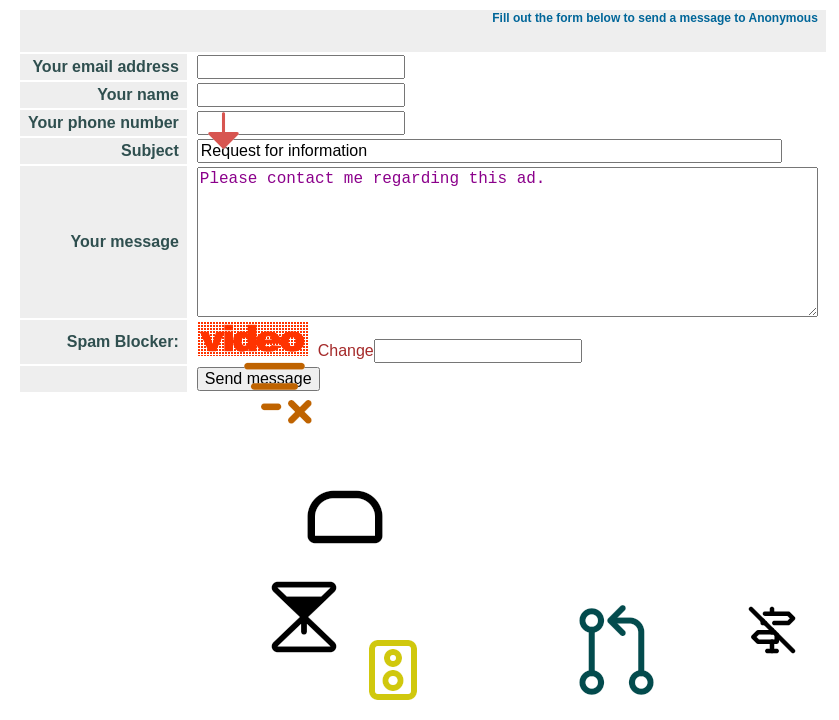 The width and height of the screenshot is (839, 720). Describe the element at coordinates (772, 630) in the screenshot. I see `directions or navigation unavailable` at that location.